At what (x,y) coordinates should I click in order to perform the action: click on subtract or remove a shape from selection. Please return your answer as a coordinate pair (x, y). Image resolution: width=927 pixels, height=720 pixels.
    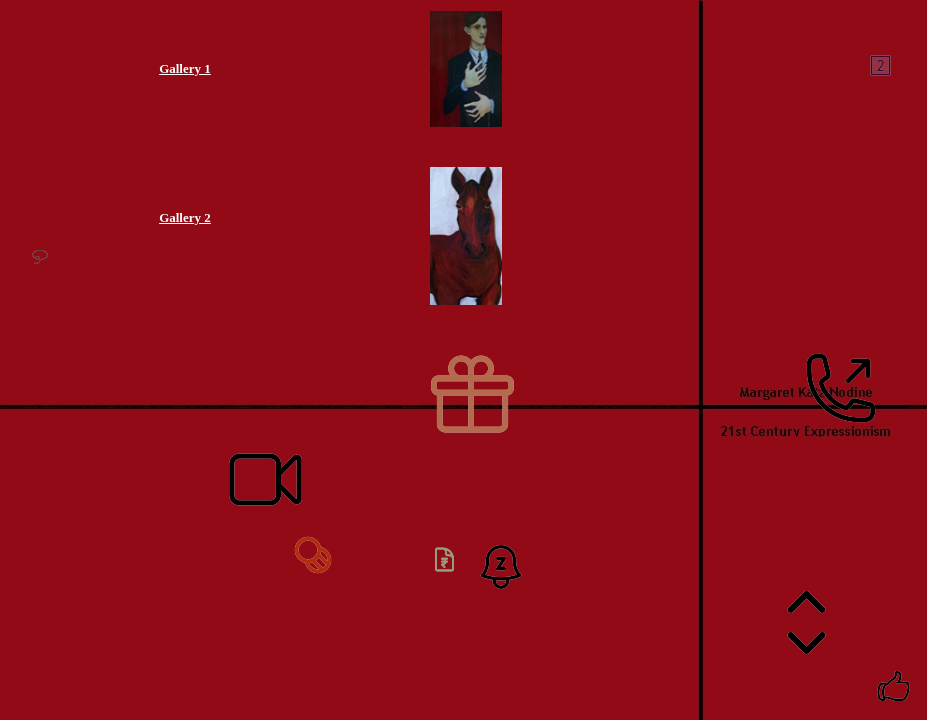
    Looking at the image, I should click on (313, 555).